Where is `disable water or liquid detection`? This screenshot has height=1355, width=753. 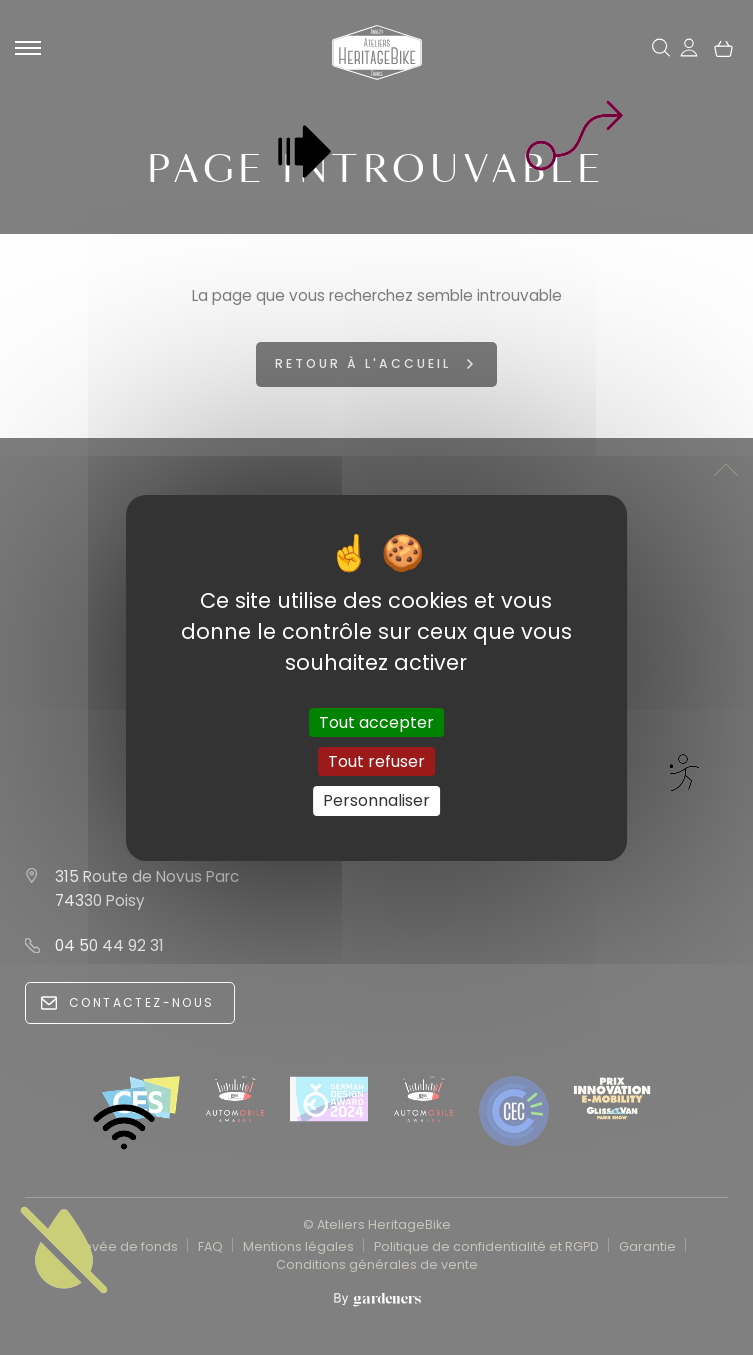
disable water or liquid detection is located at coordinates (64, 1250).